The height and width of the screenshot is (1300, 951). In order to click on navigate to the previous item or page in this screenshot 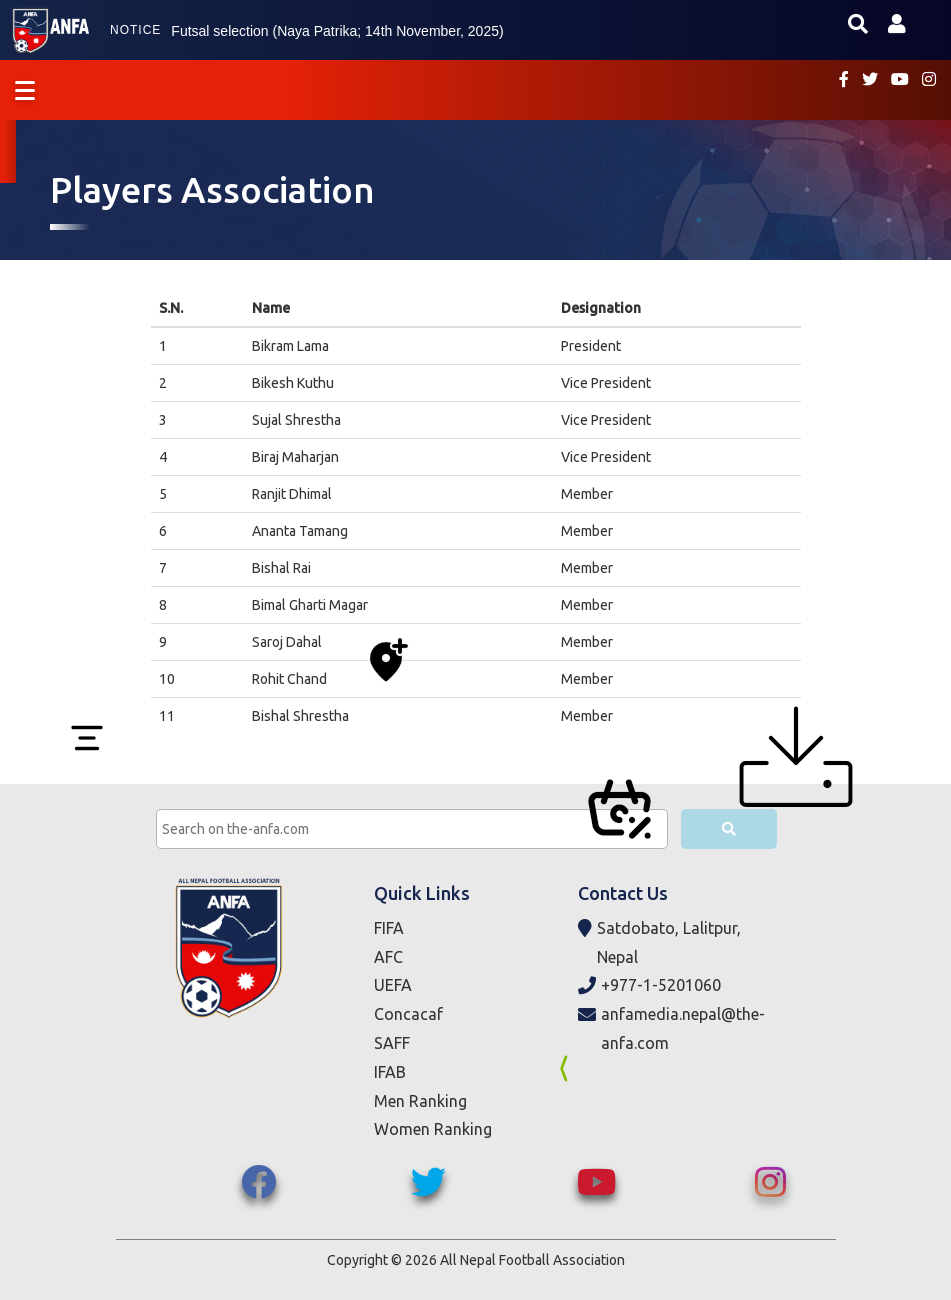, I will do `click(564, 1068)`.